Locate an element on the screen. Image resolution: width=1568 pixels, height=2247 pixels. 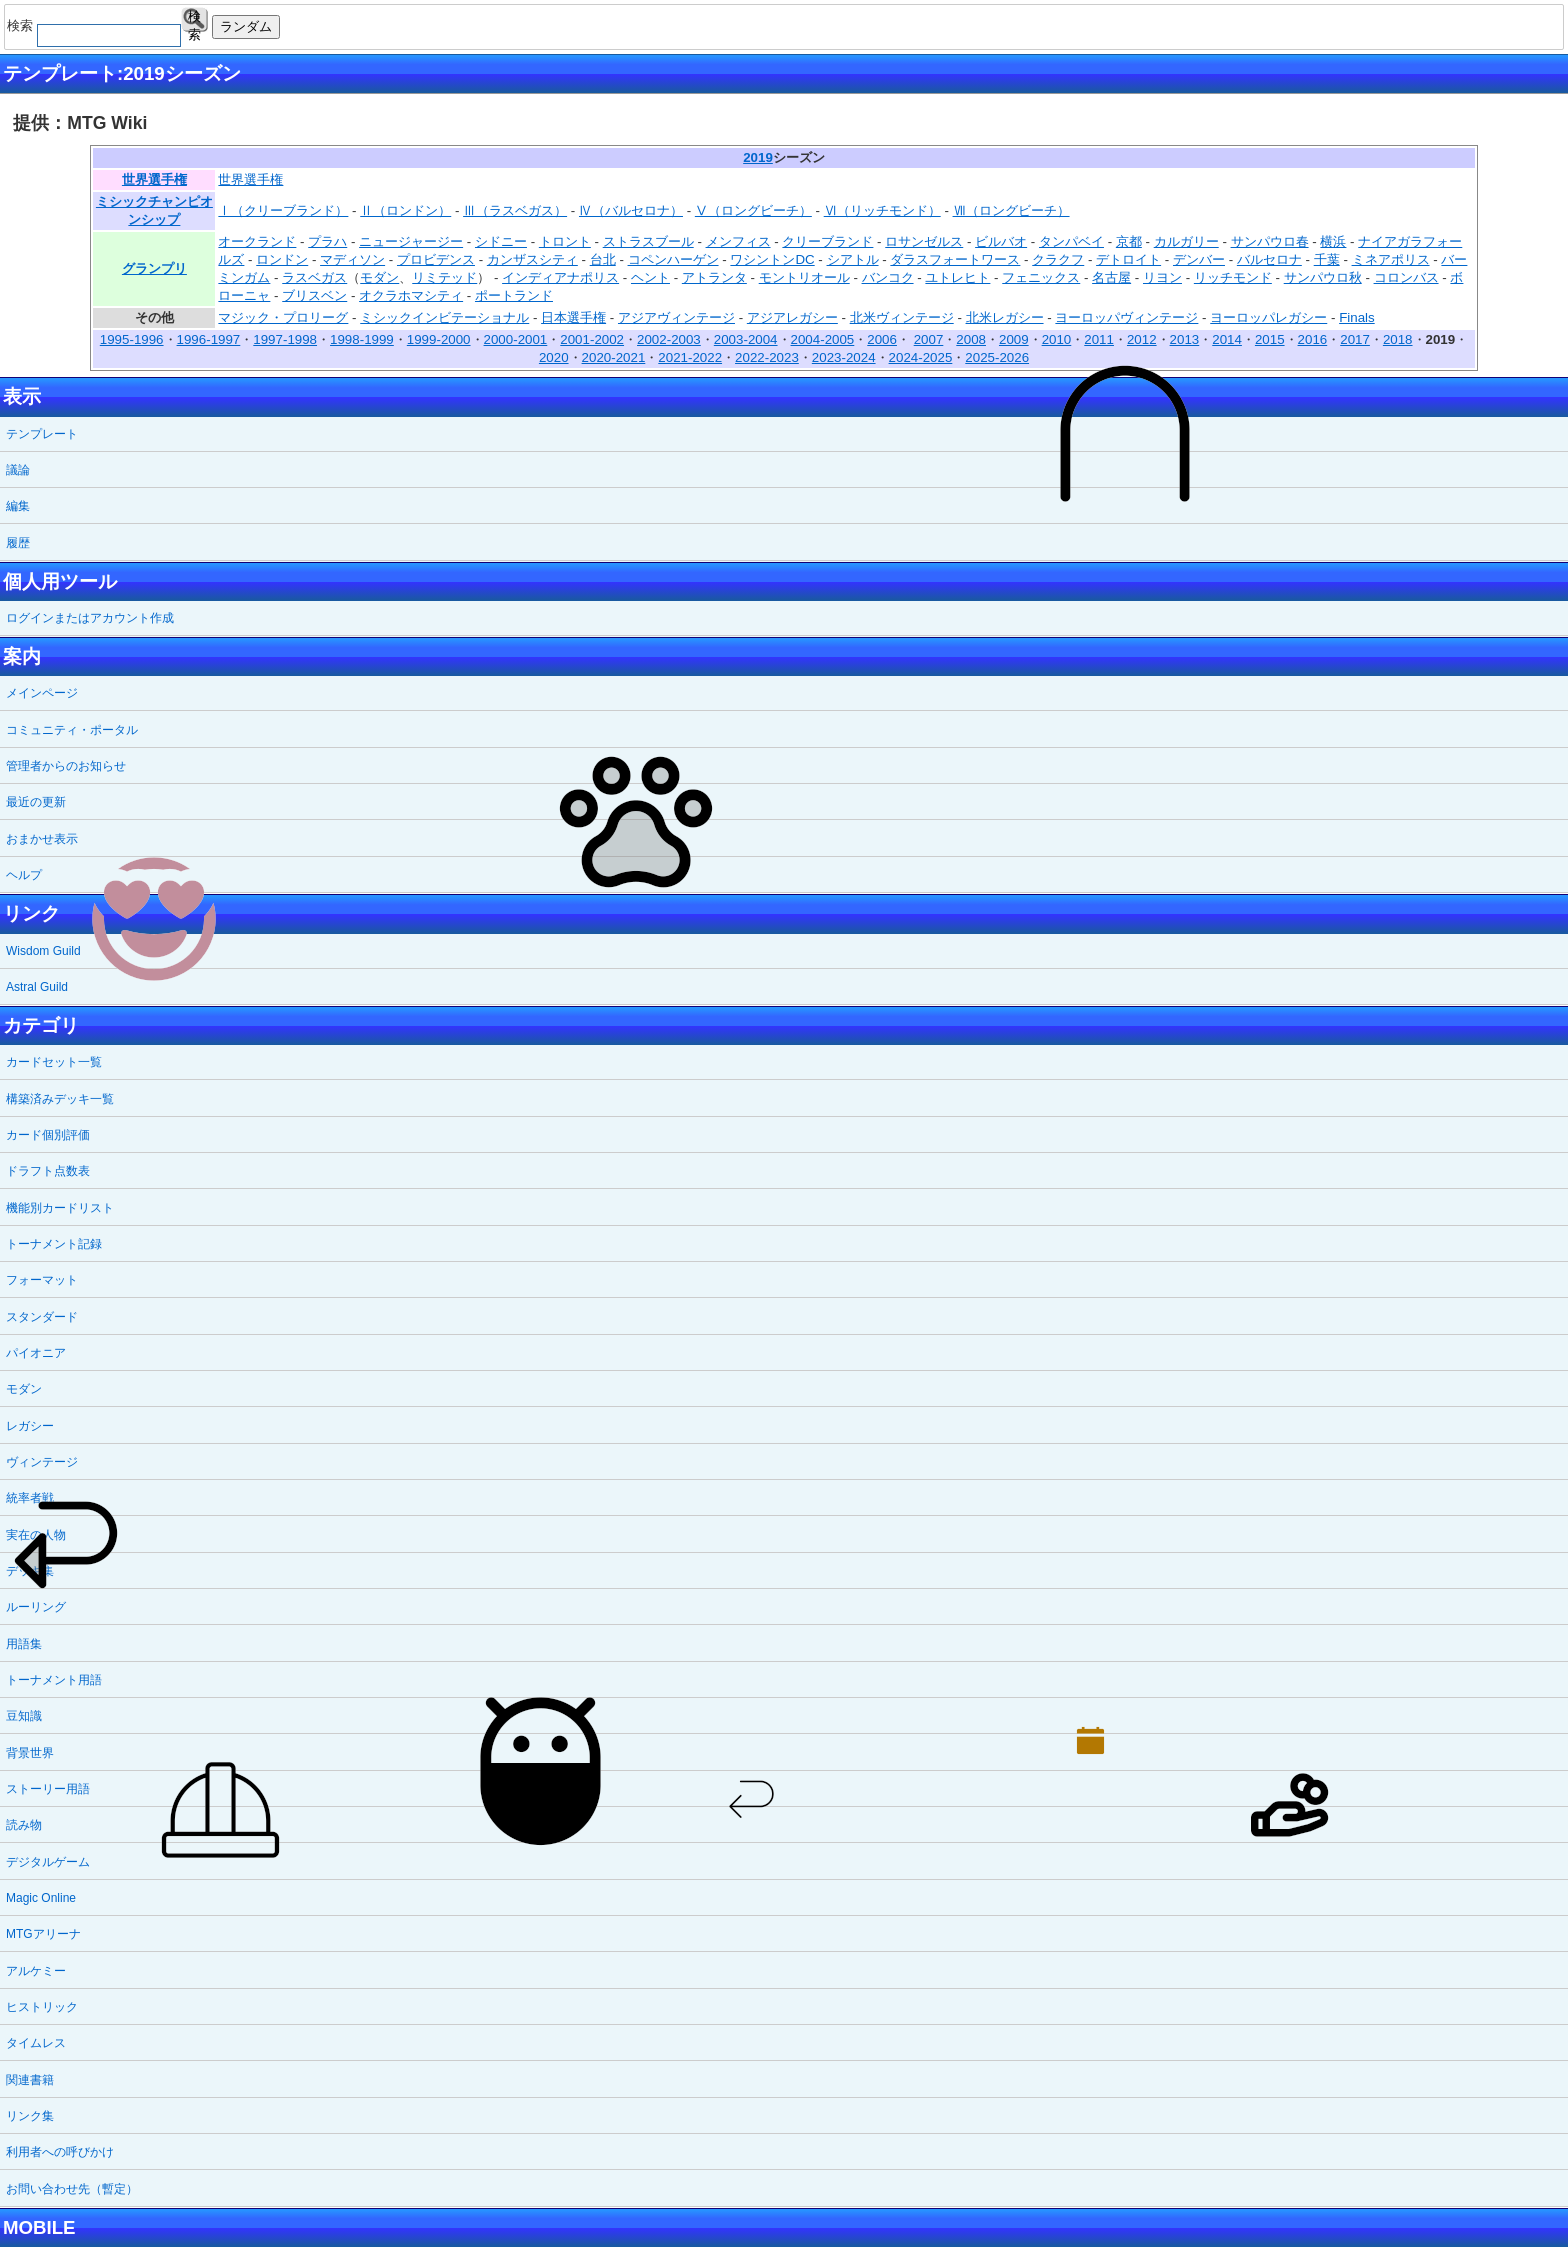
indicates set intersection in data filtering is located at coordinates (1125, 437).